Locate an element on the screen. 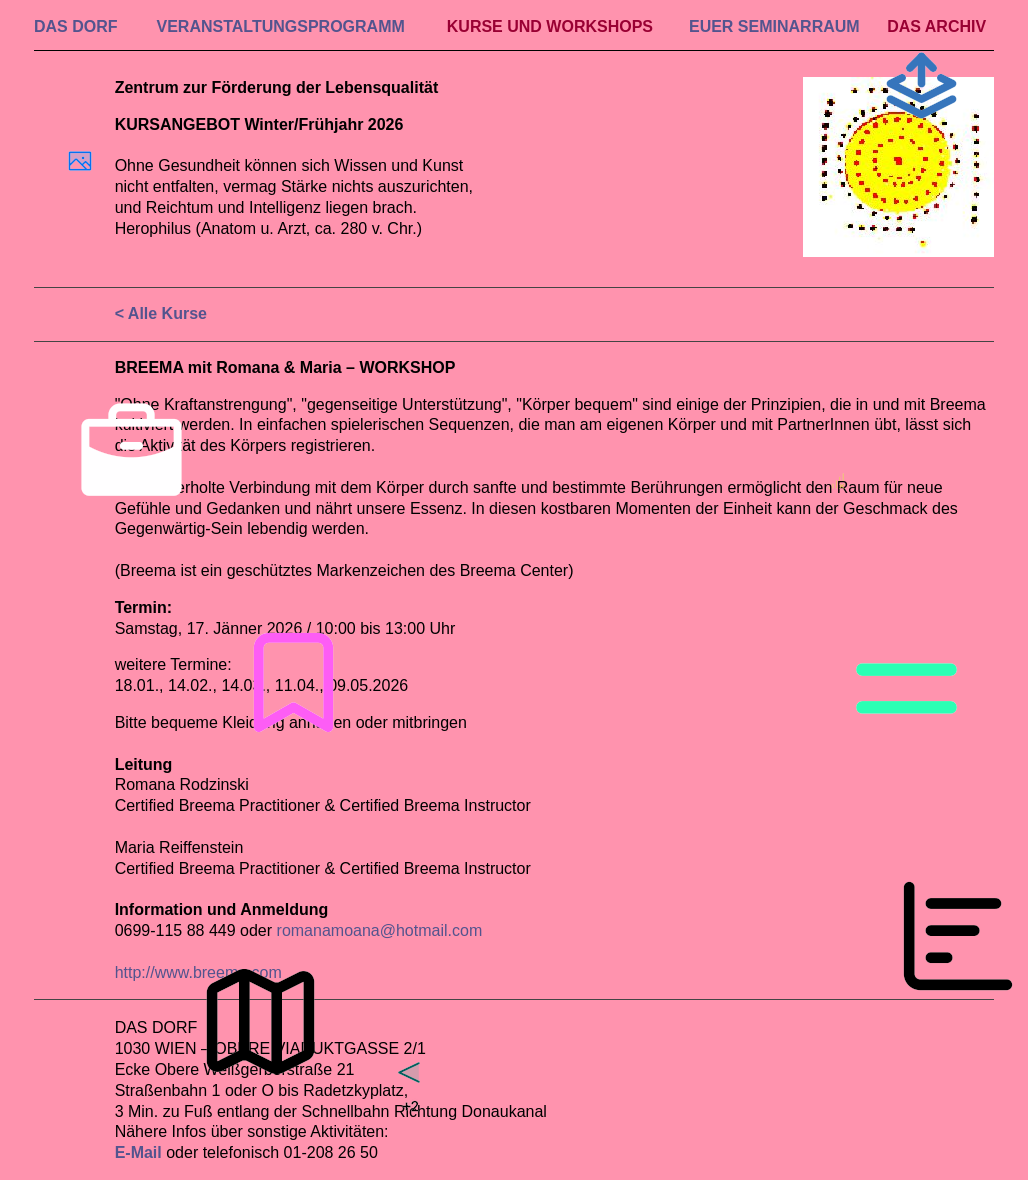 The height and width of the screenshot is (1180, 1028). pop item from stack is located at coordinates (921, 87).